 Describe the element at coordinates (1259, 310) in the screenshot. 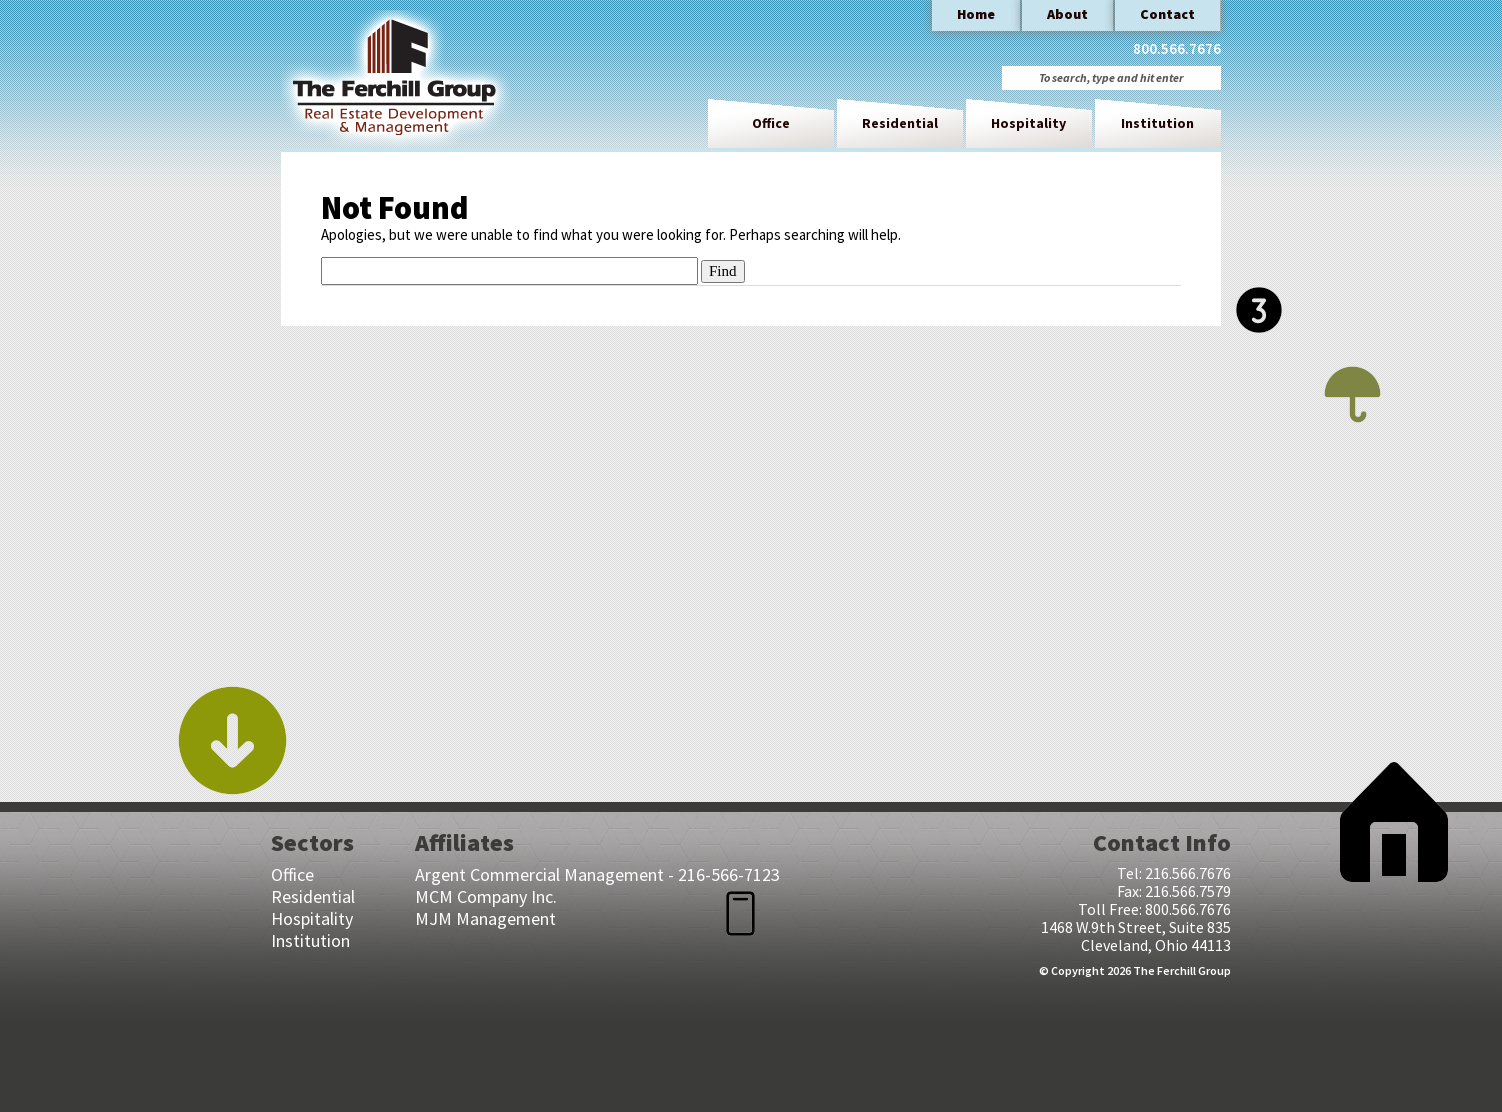

I see `indicates step three in a multi-step process` at that location.